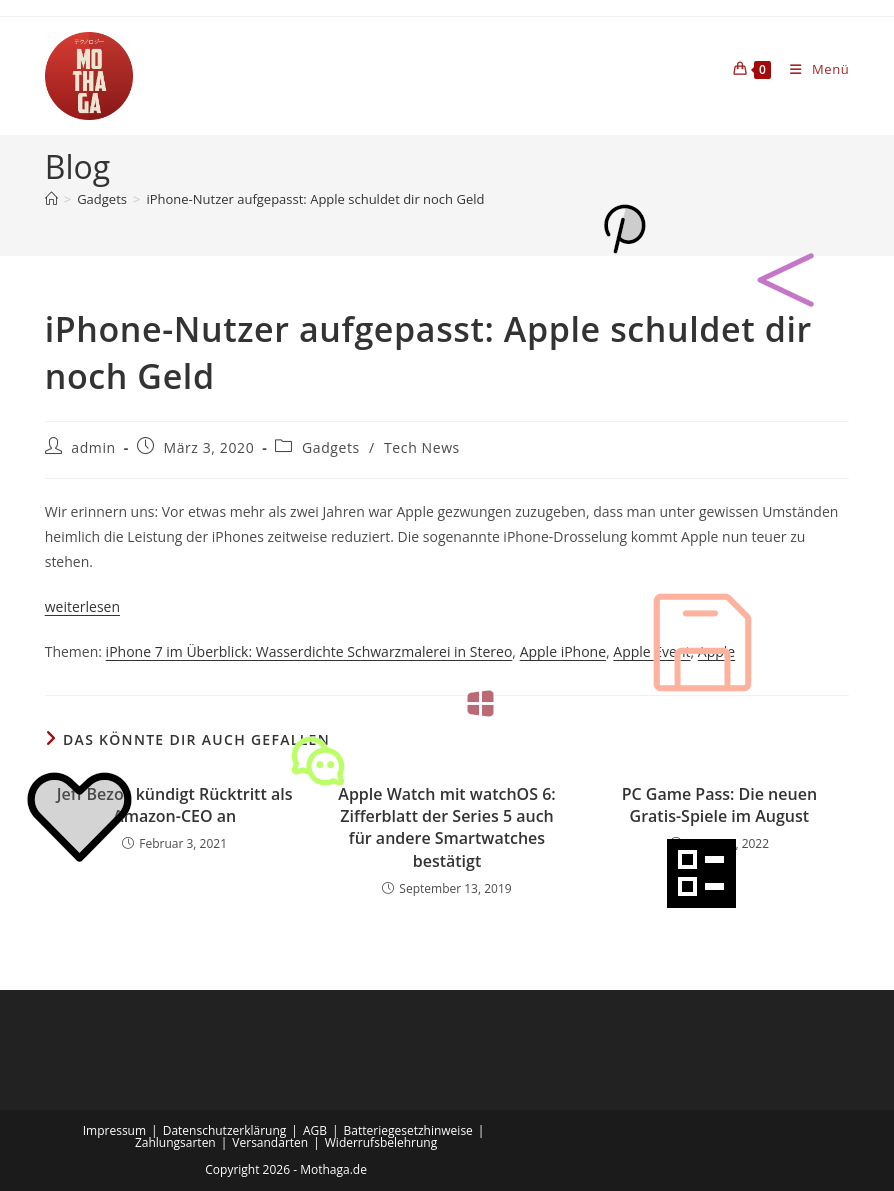 Image resolution: width=894 pixels, height=1191 pixels. What do you see at coordinates (623, 229) in the screenshot?
I see `open Pinterest app` at bounding box center [623, 229].